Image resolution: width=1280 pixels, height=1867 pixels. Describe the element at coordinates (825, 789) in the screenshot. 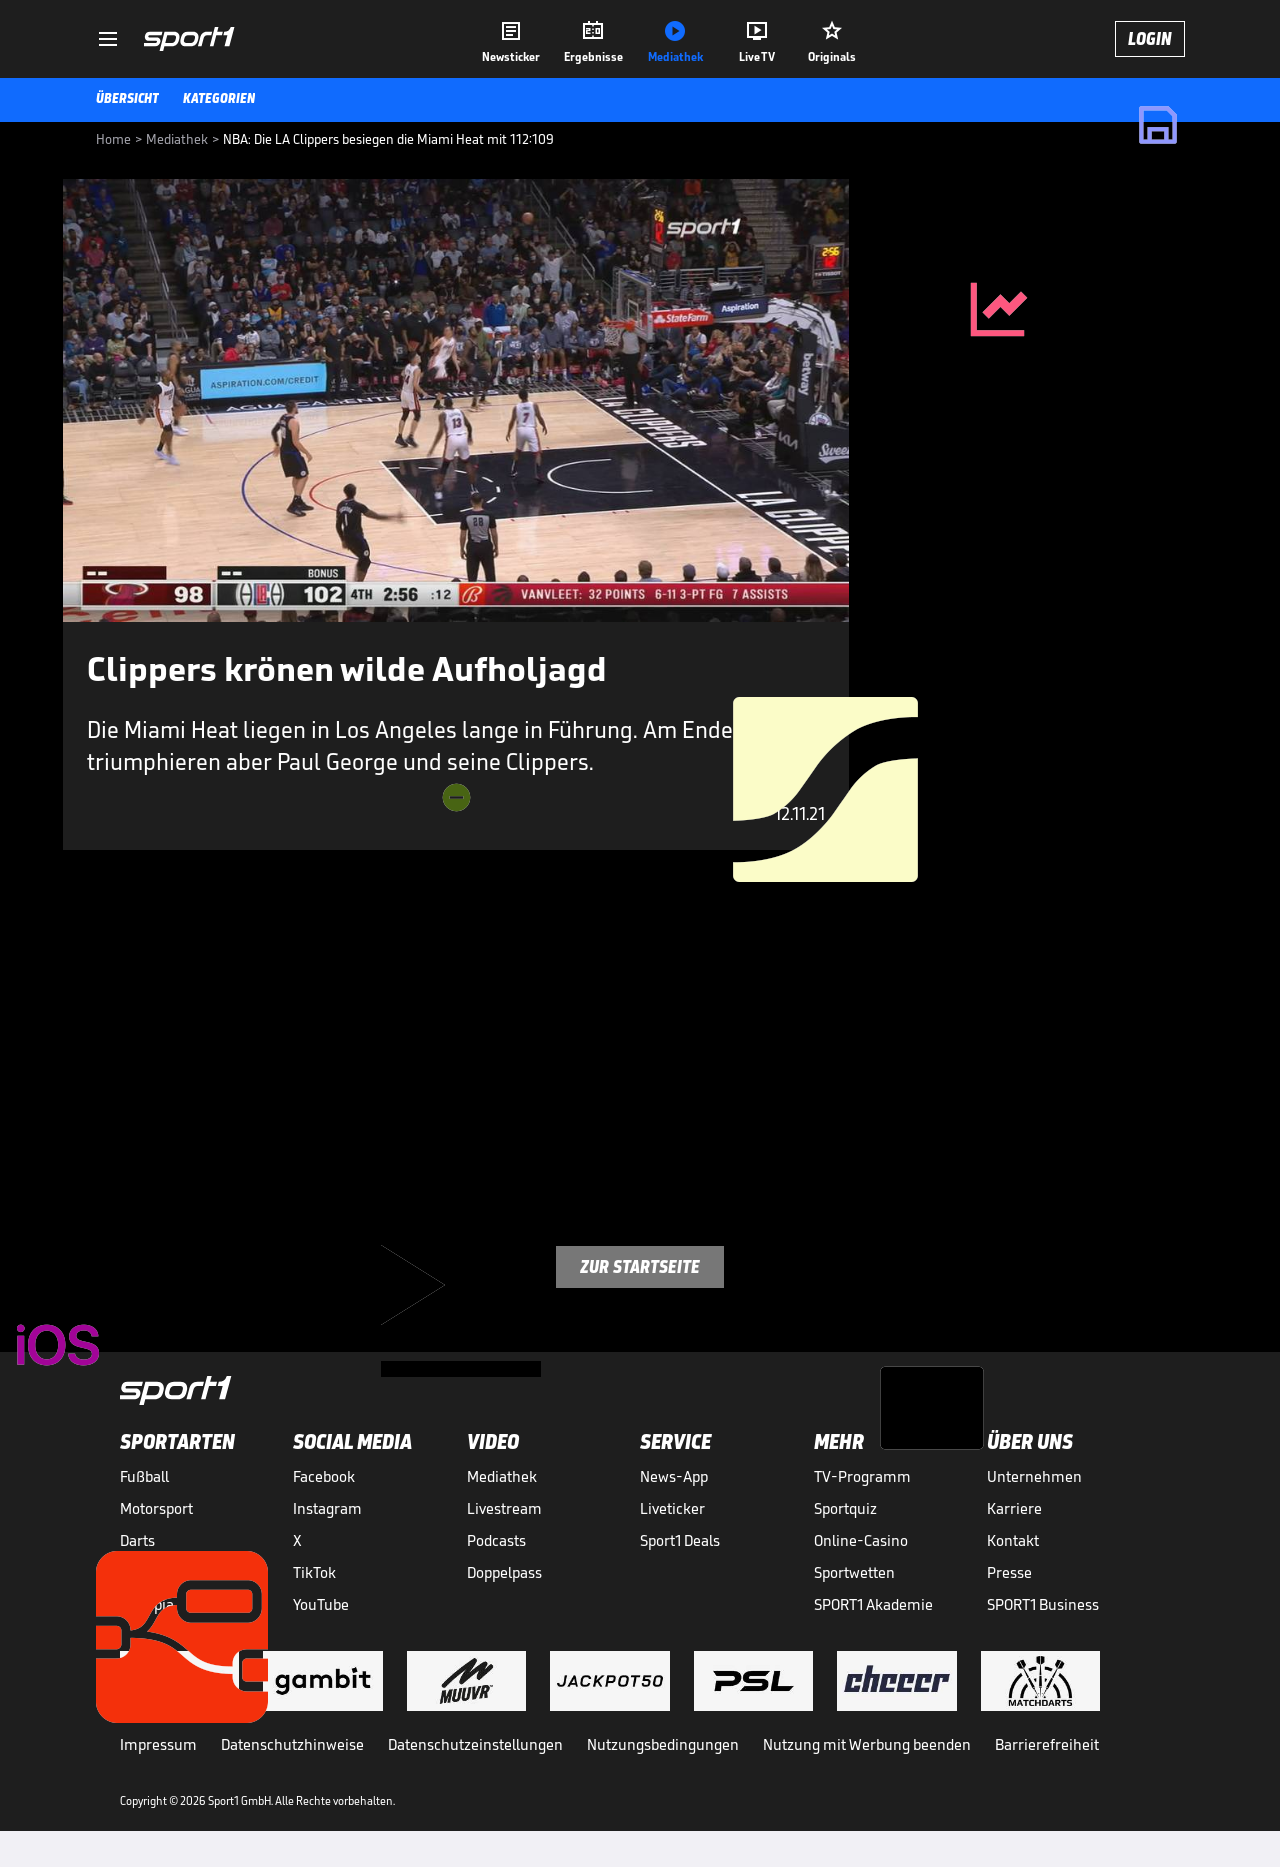

I see `open statista website or app` at that location.